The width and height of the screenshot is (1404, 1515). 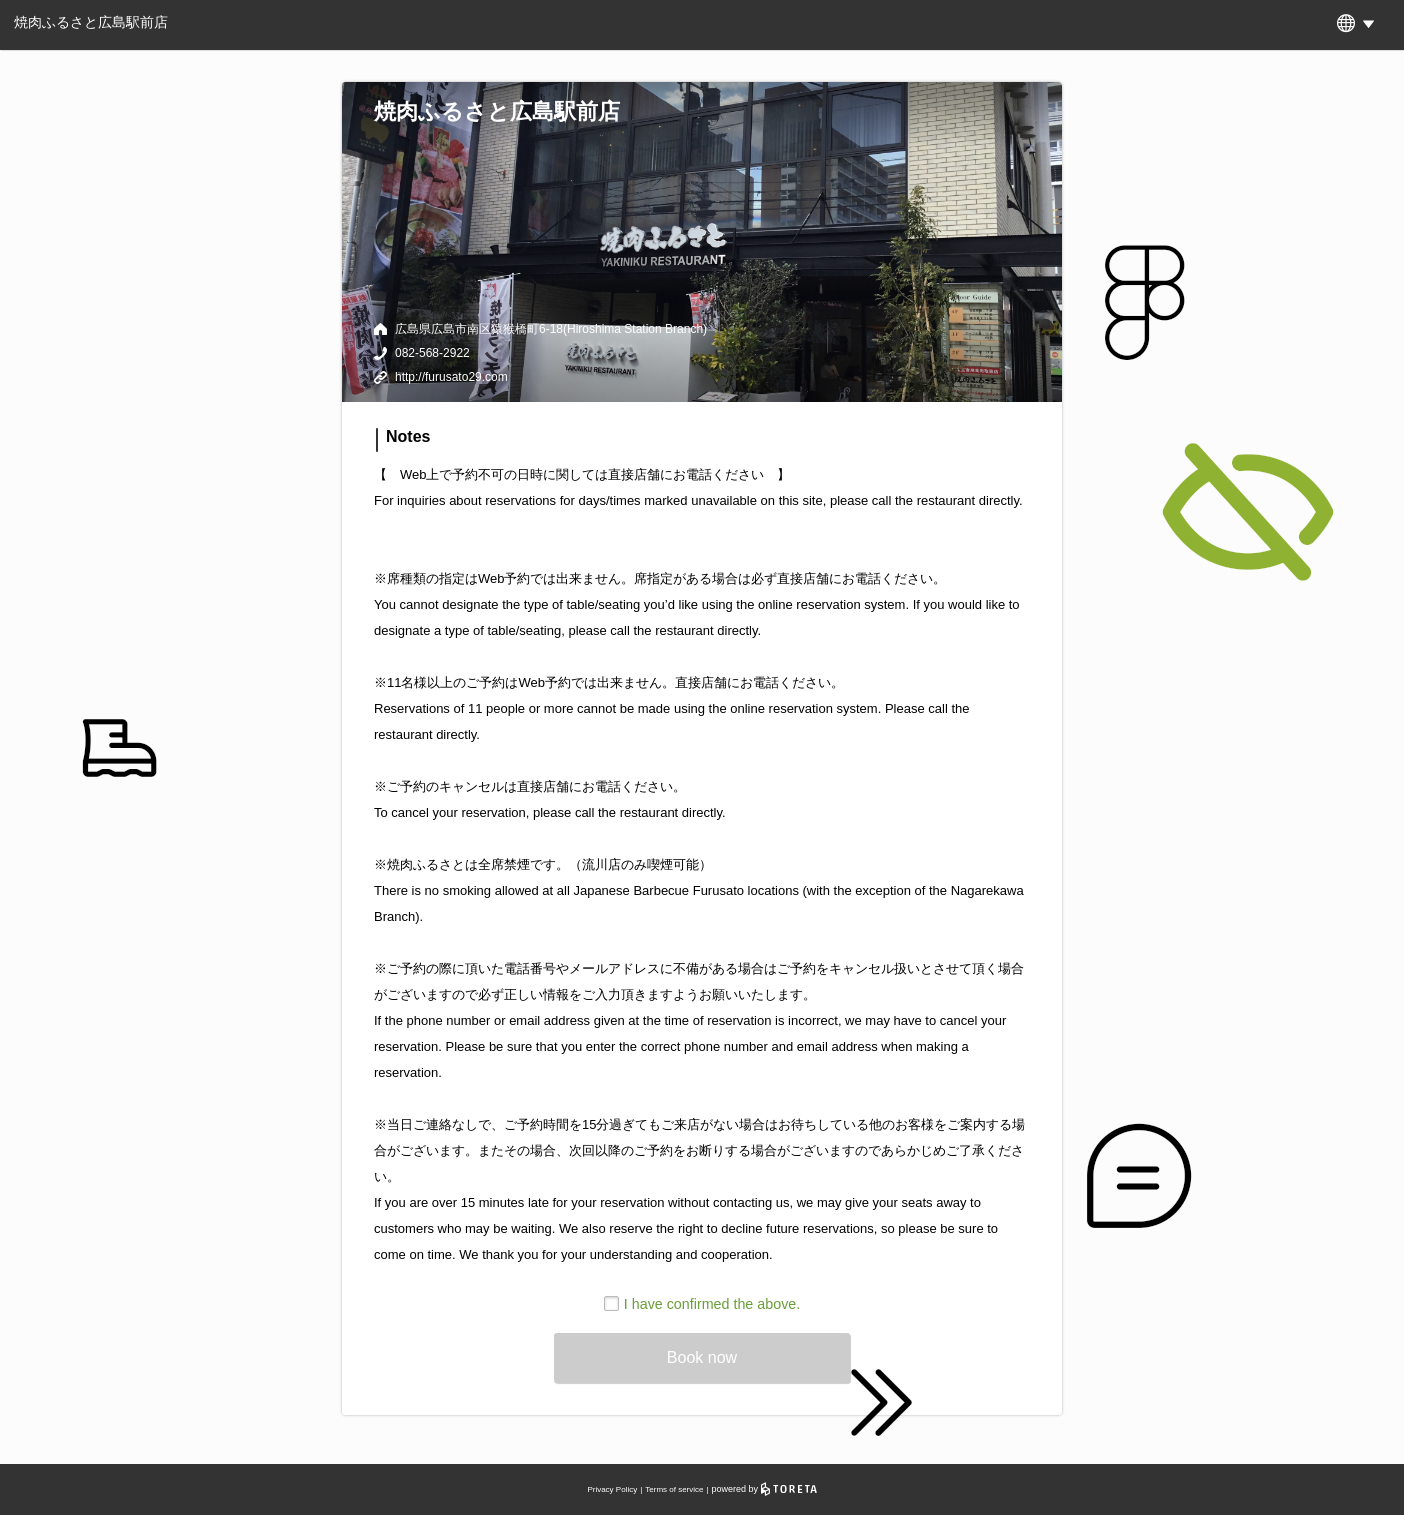 I want to click on skip forward or advance quickly, so click(x=881, y=1402).